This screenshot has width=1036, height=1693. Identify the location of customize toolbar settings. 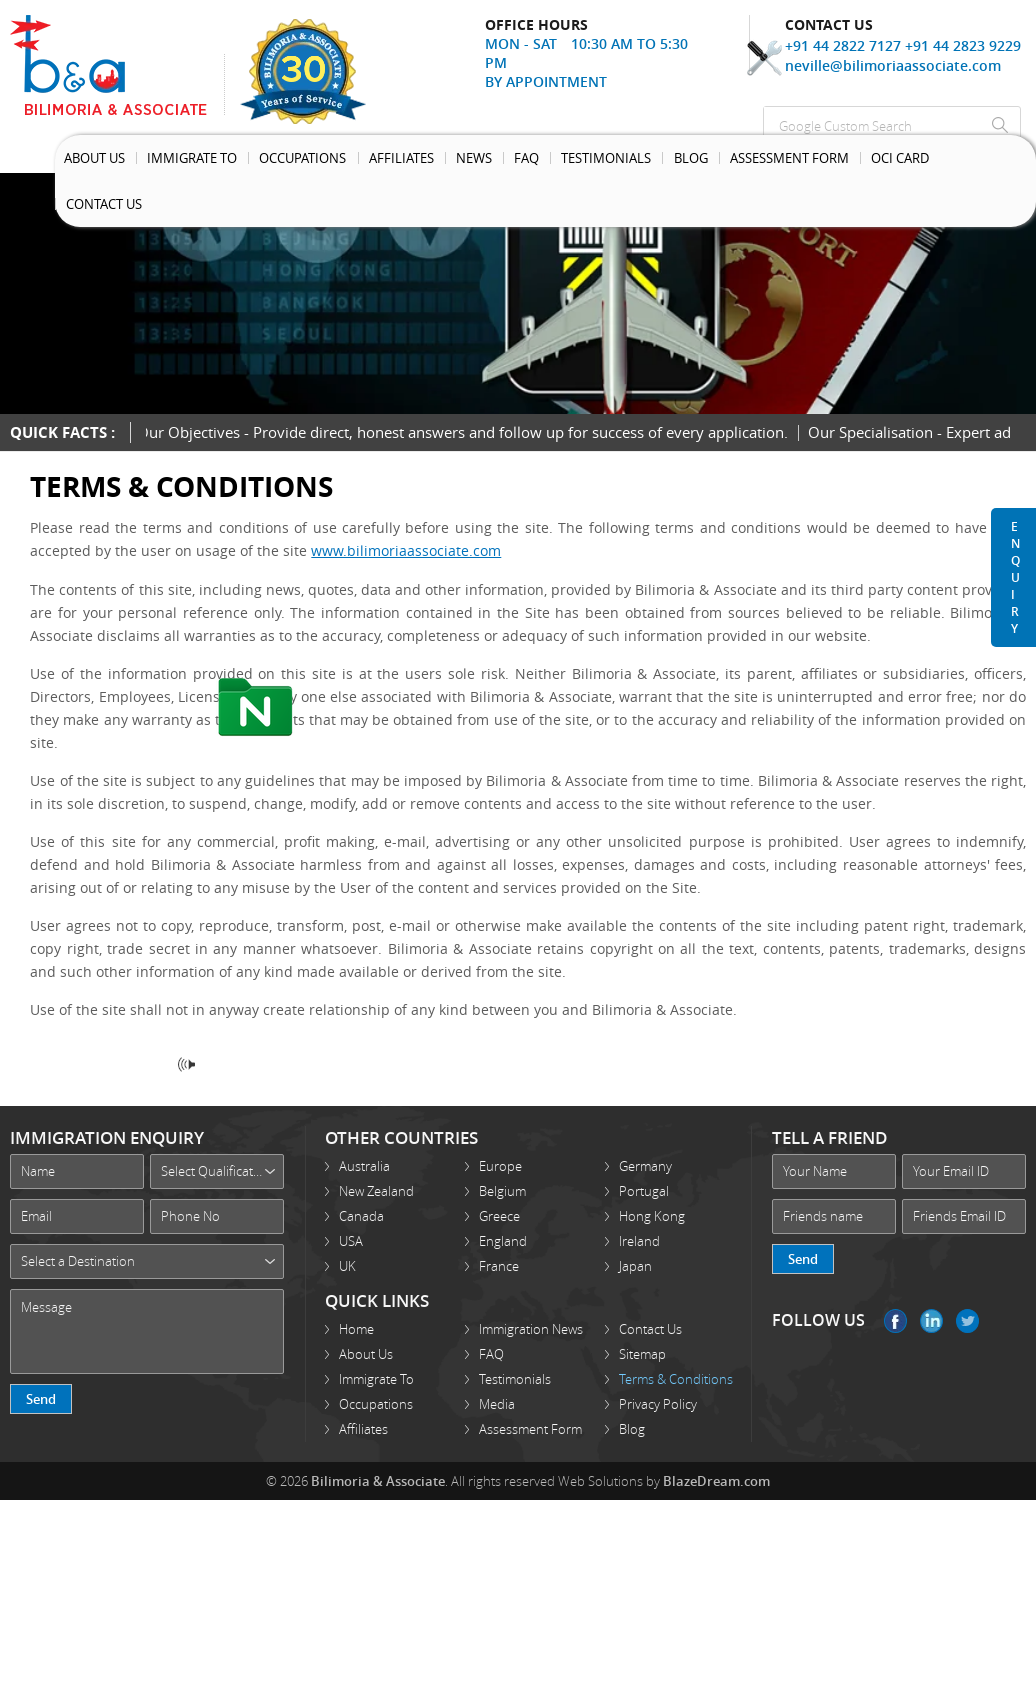
(764, 58).